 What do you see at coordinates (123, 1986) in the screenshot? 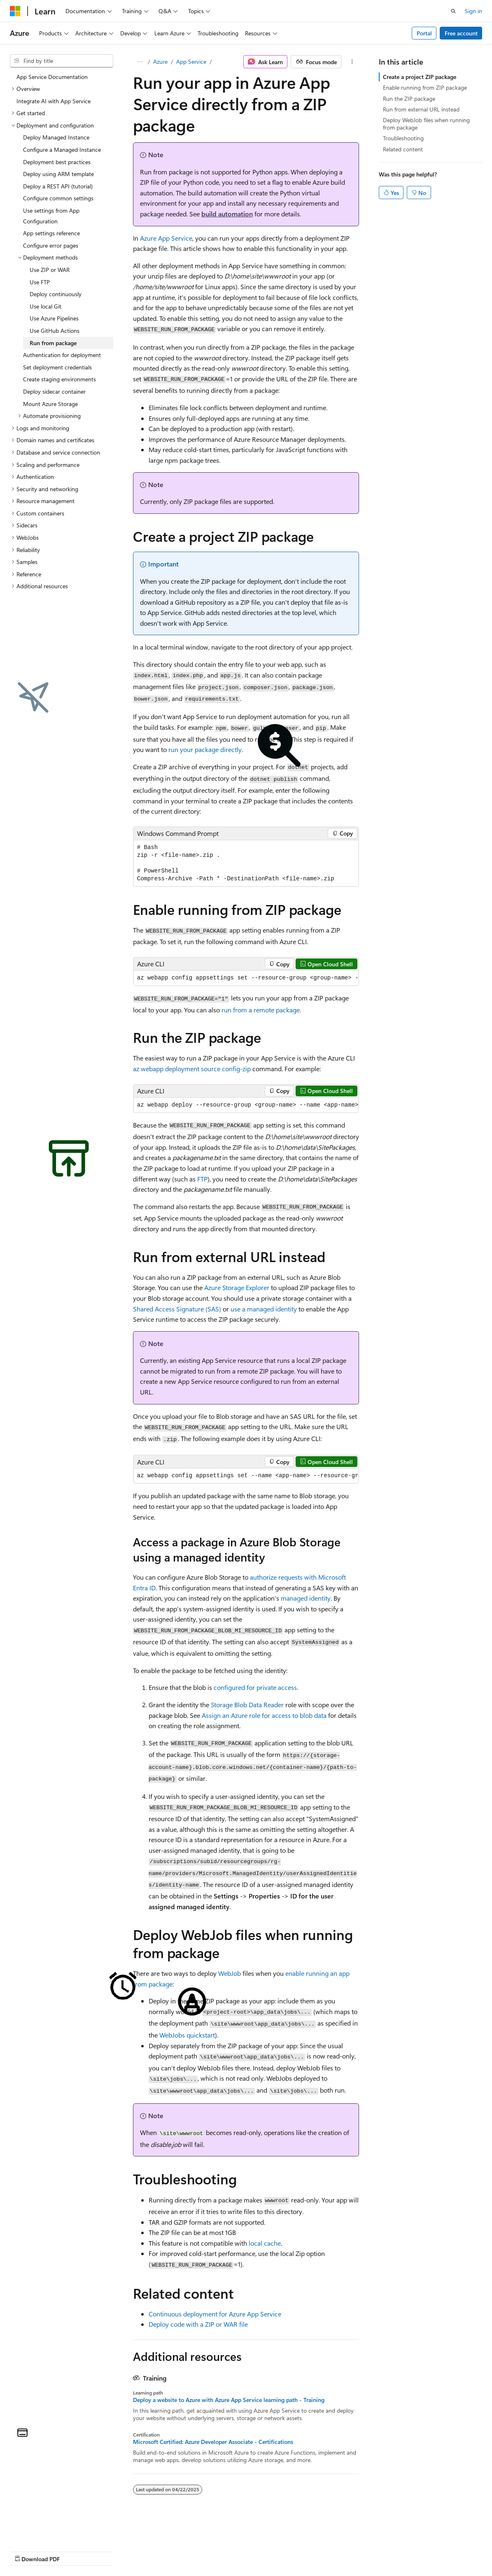
I see `set or manage alarms` at bounding box center [123, 1986].